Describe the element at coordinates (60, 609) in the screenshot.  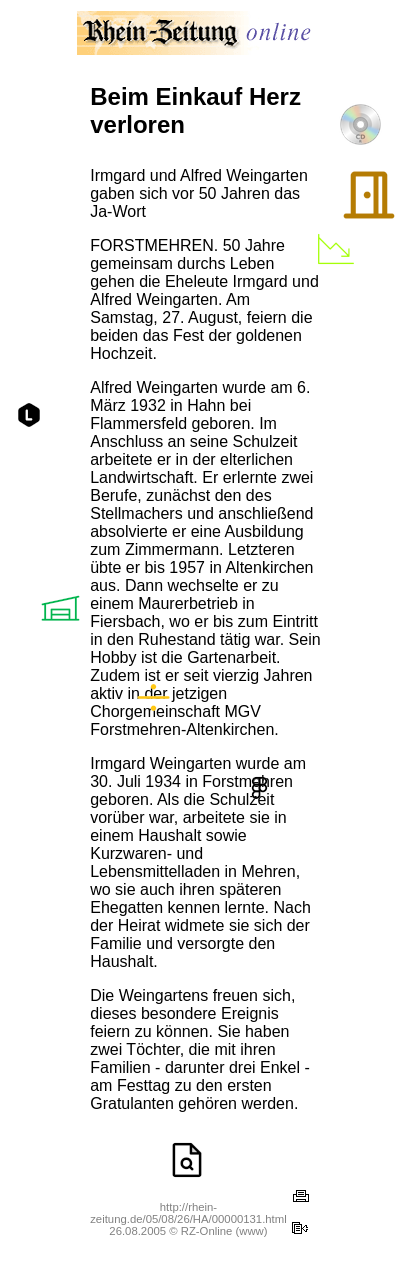
I see `access warehouse or storage inventory` at that location.